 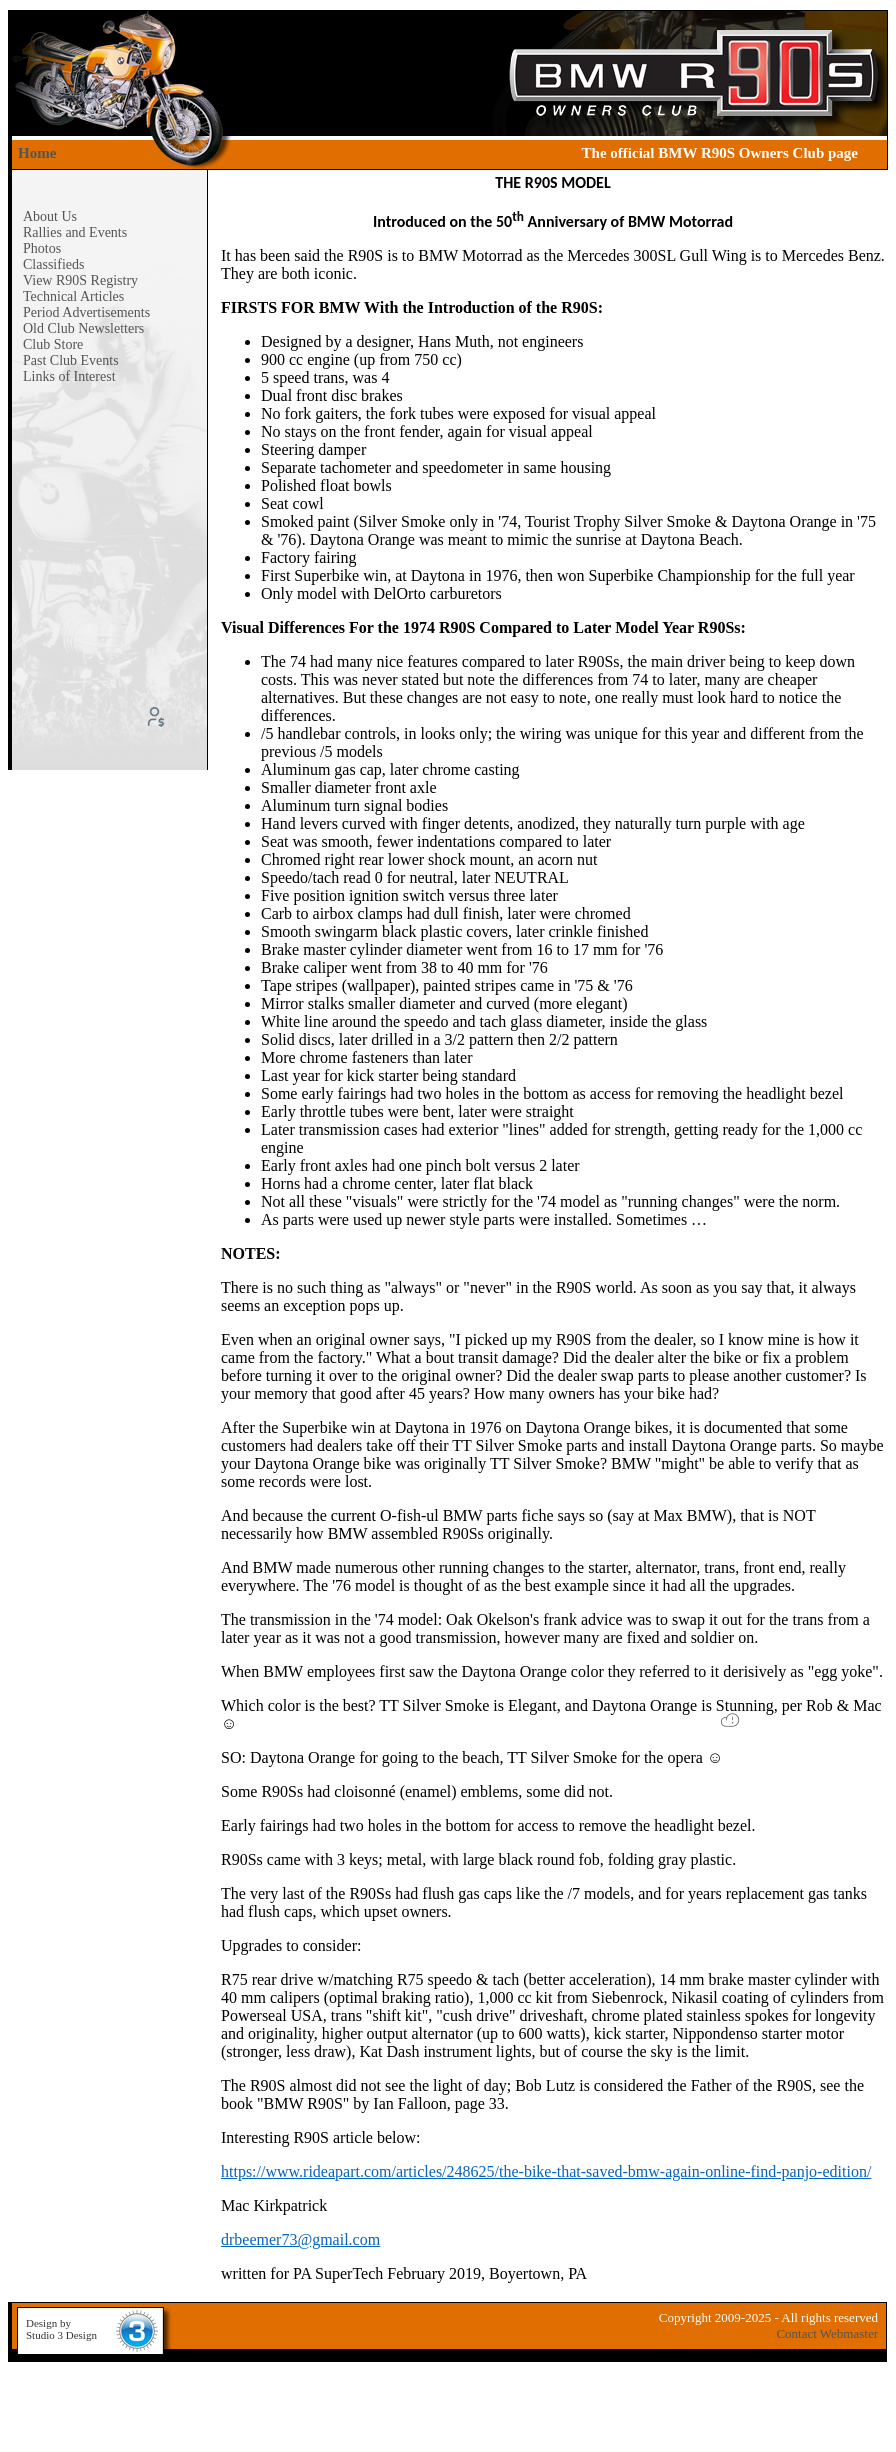 I want to click on cloud storage warning or alert, so click(x=730, y=1720).